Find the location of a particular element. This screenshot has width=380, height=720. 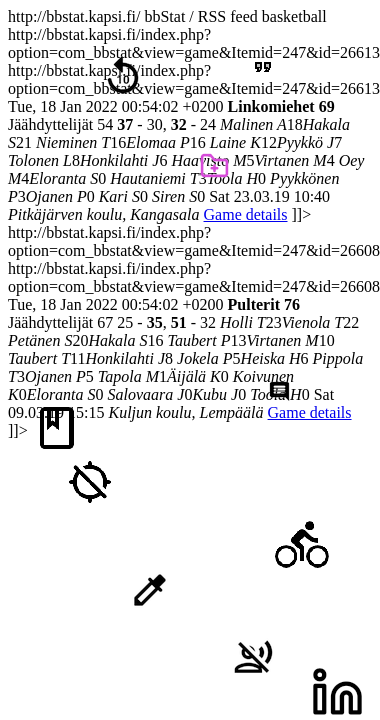

GPS or location services are disabled is located at coordinates (90, 482).